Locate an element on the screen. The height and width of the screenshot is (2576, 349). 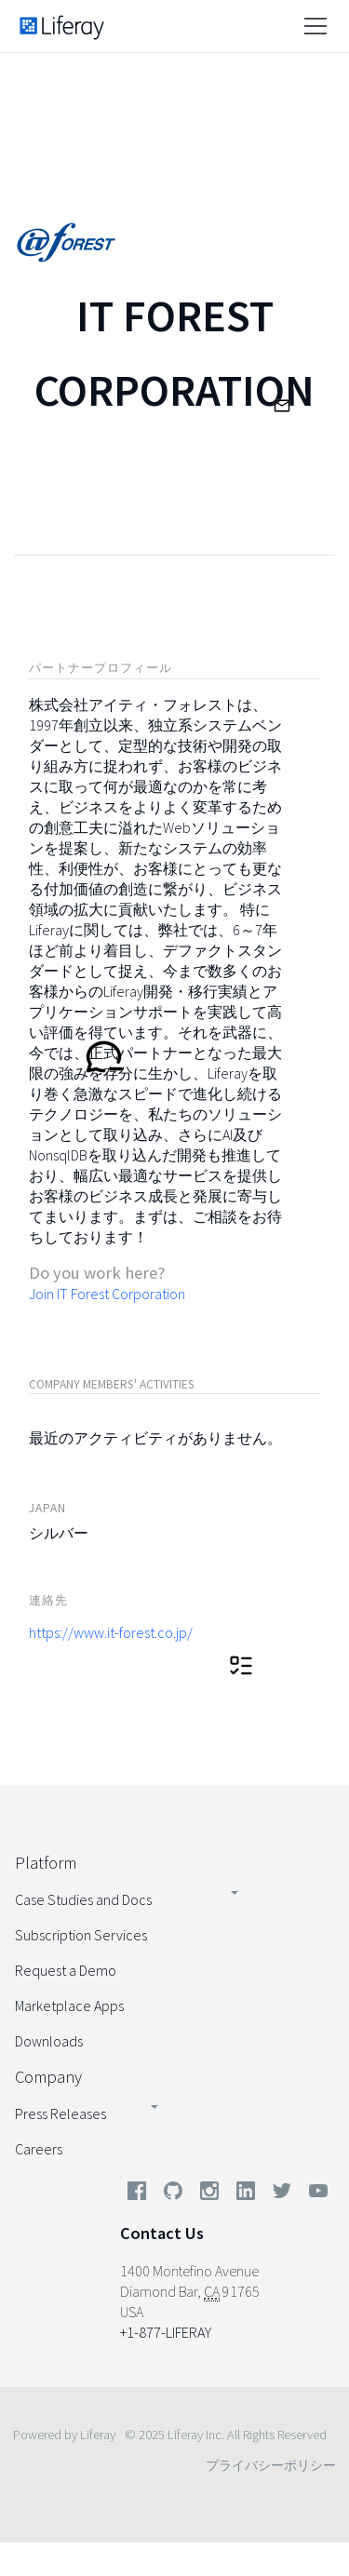
remove a message or conversation is located at coordinates (103, 1056).